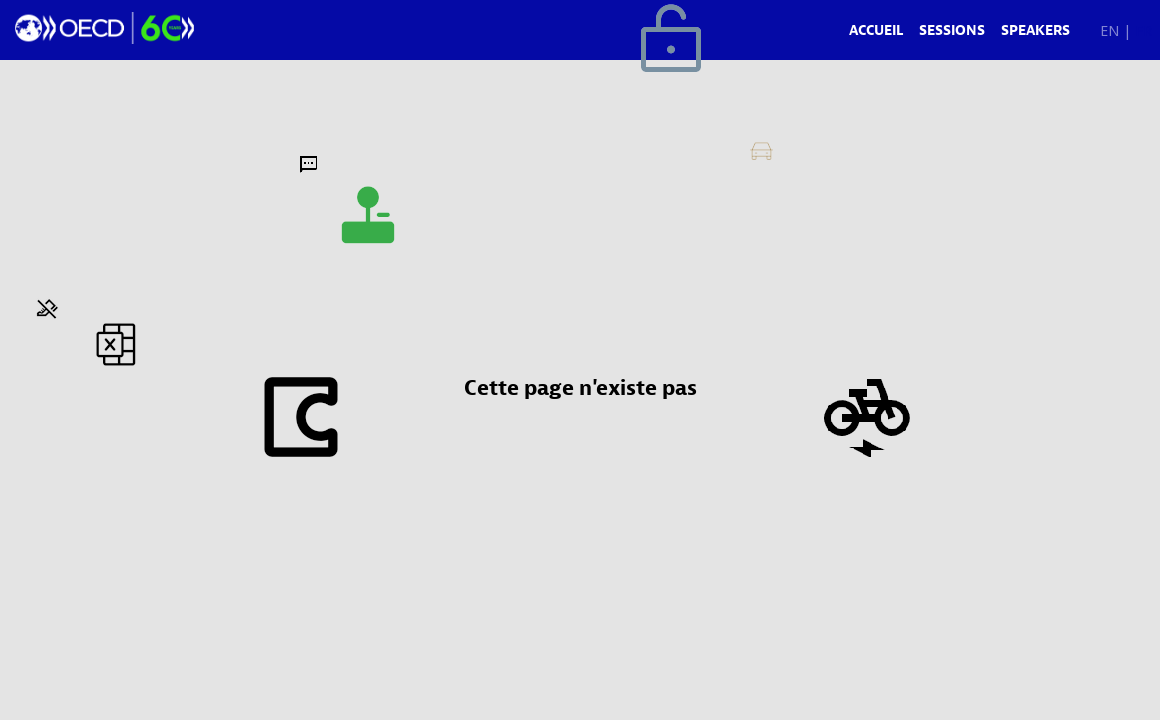  I want to click on do not step on this surface, so click(47, 308).